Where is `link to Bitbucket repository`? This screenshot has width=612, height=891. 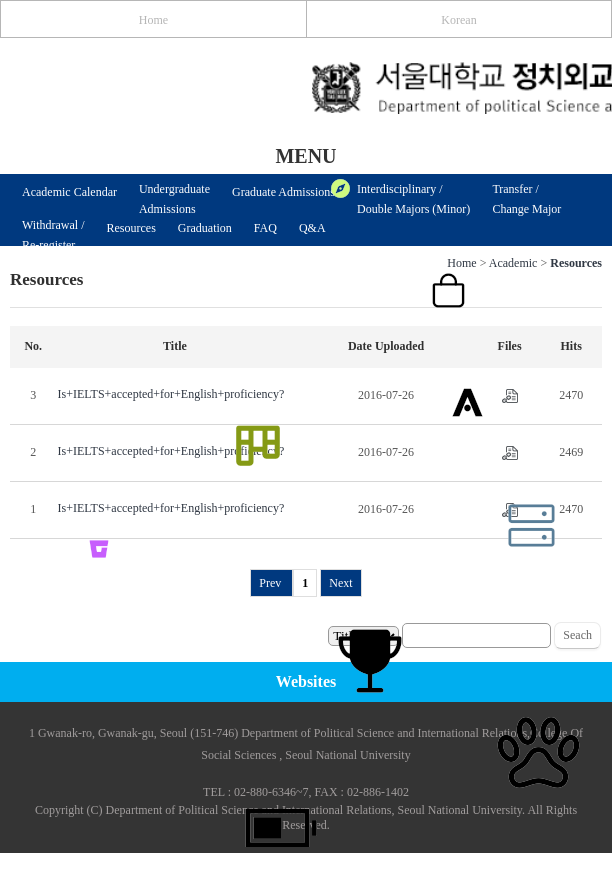 link to Bitbucket repository is located at coordinates (99, 549).